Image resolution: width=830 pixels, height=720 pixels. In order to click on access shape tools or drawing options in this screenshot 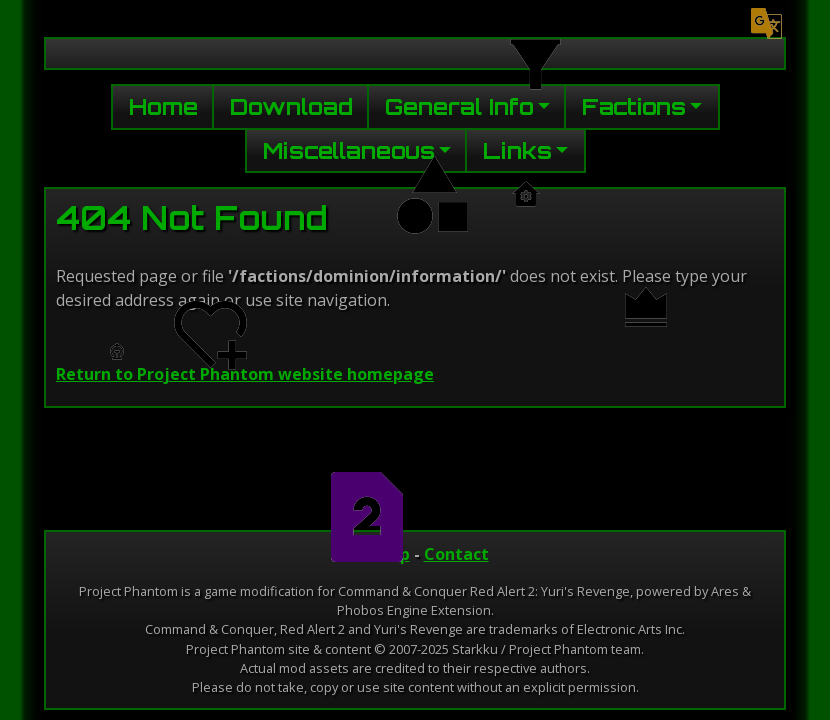, I will do `click(434, 196)`.